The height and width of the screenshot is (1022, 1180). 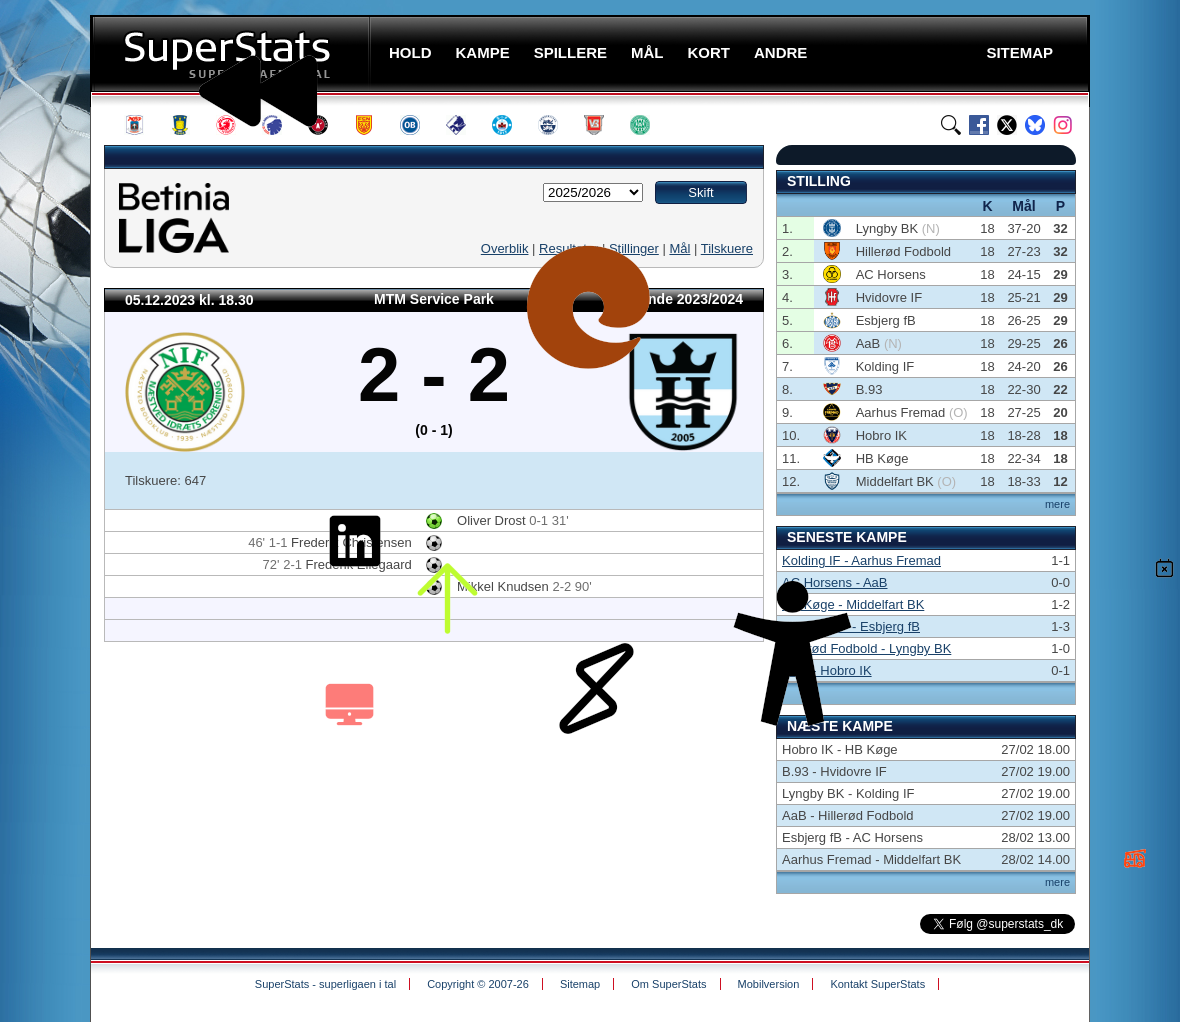 I want to click on request a tow truck service, so click(x=1134, y=859).